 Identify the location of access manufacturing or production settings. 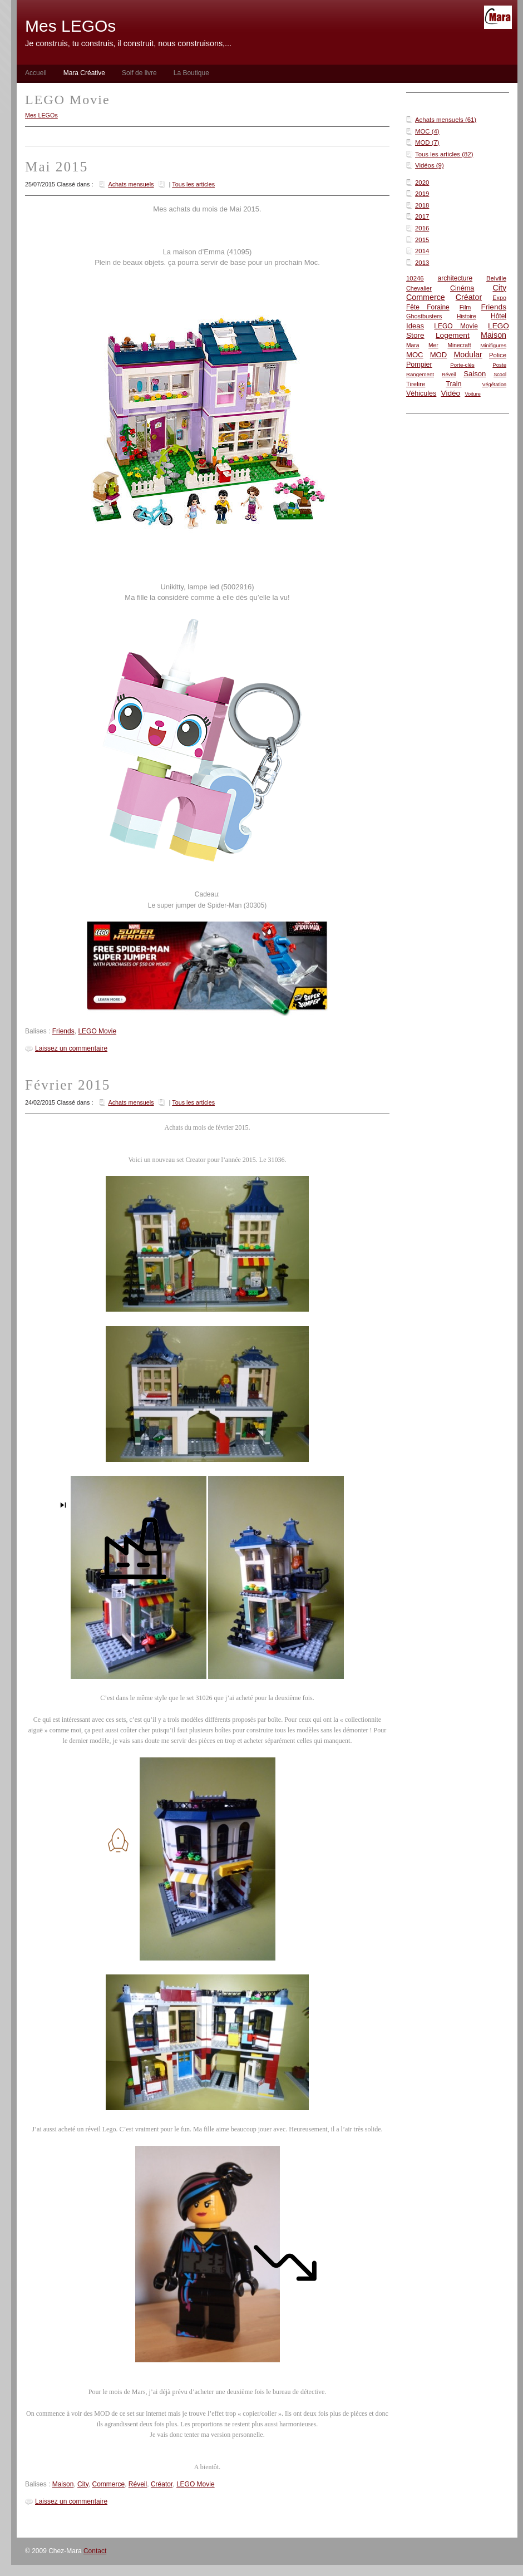
(133, 1550).